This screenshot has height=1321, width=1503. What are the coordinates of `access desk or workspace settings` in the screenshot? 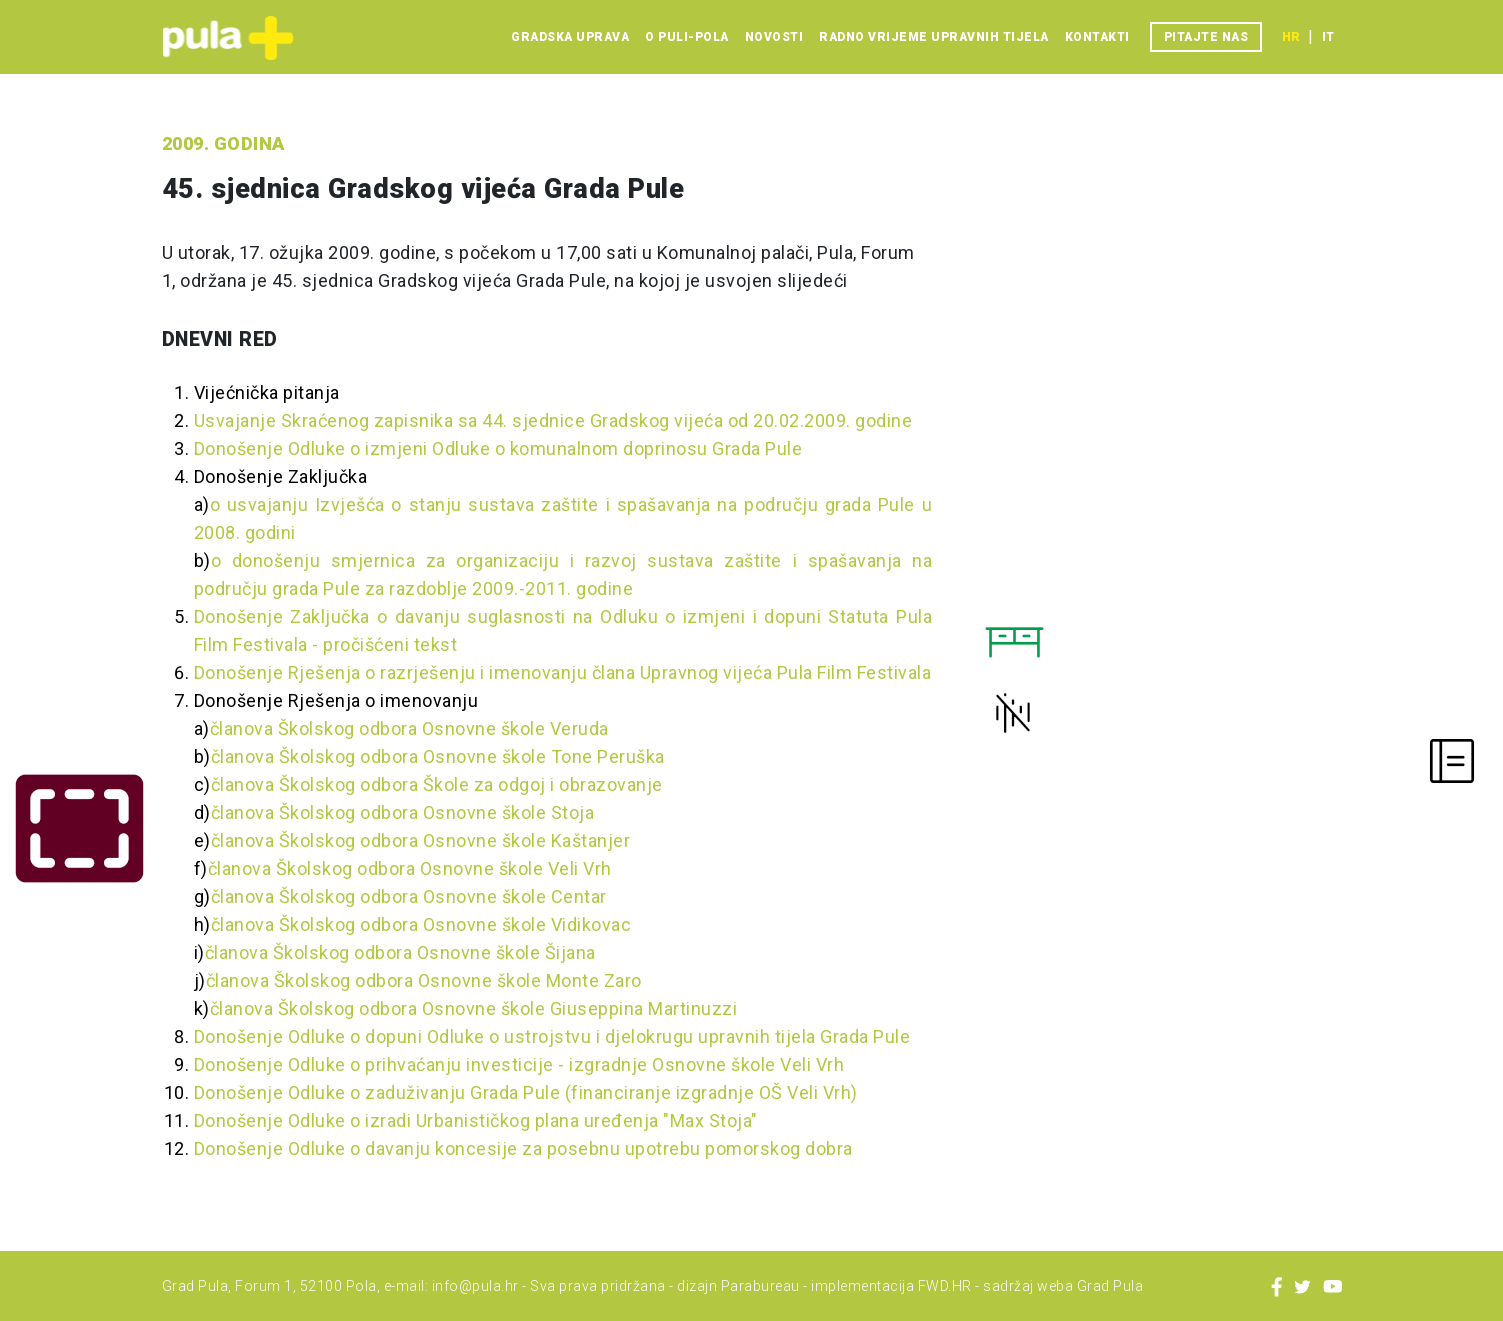 It's located at (1014, 641).